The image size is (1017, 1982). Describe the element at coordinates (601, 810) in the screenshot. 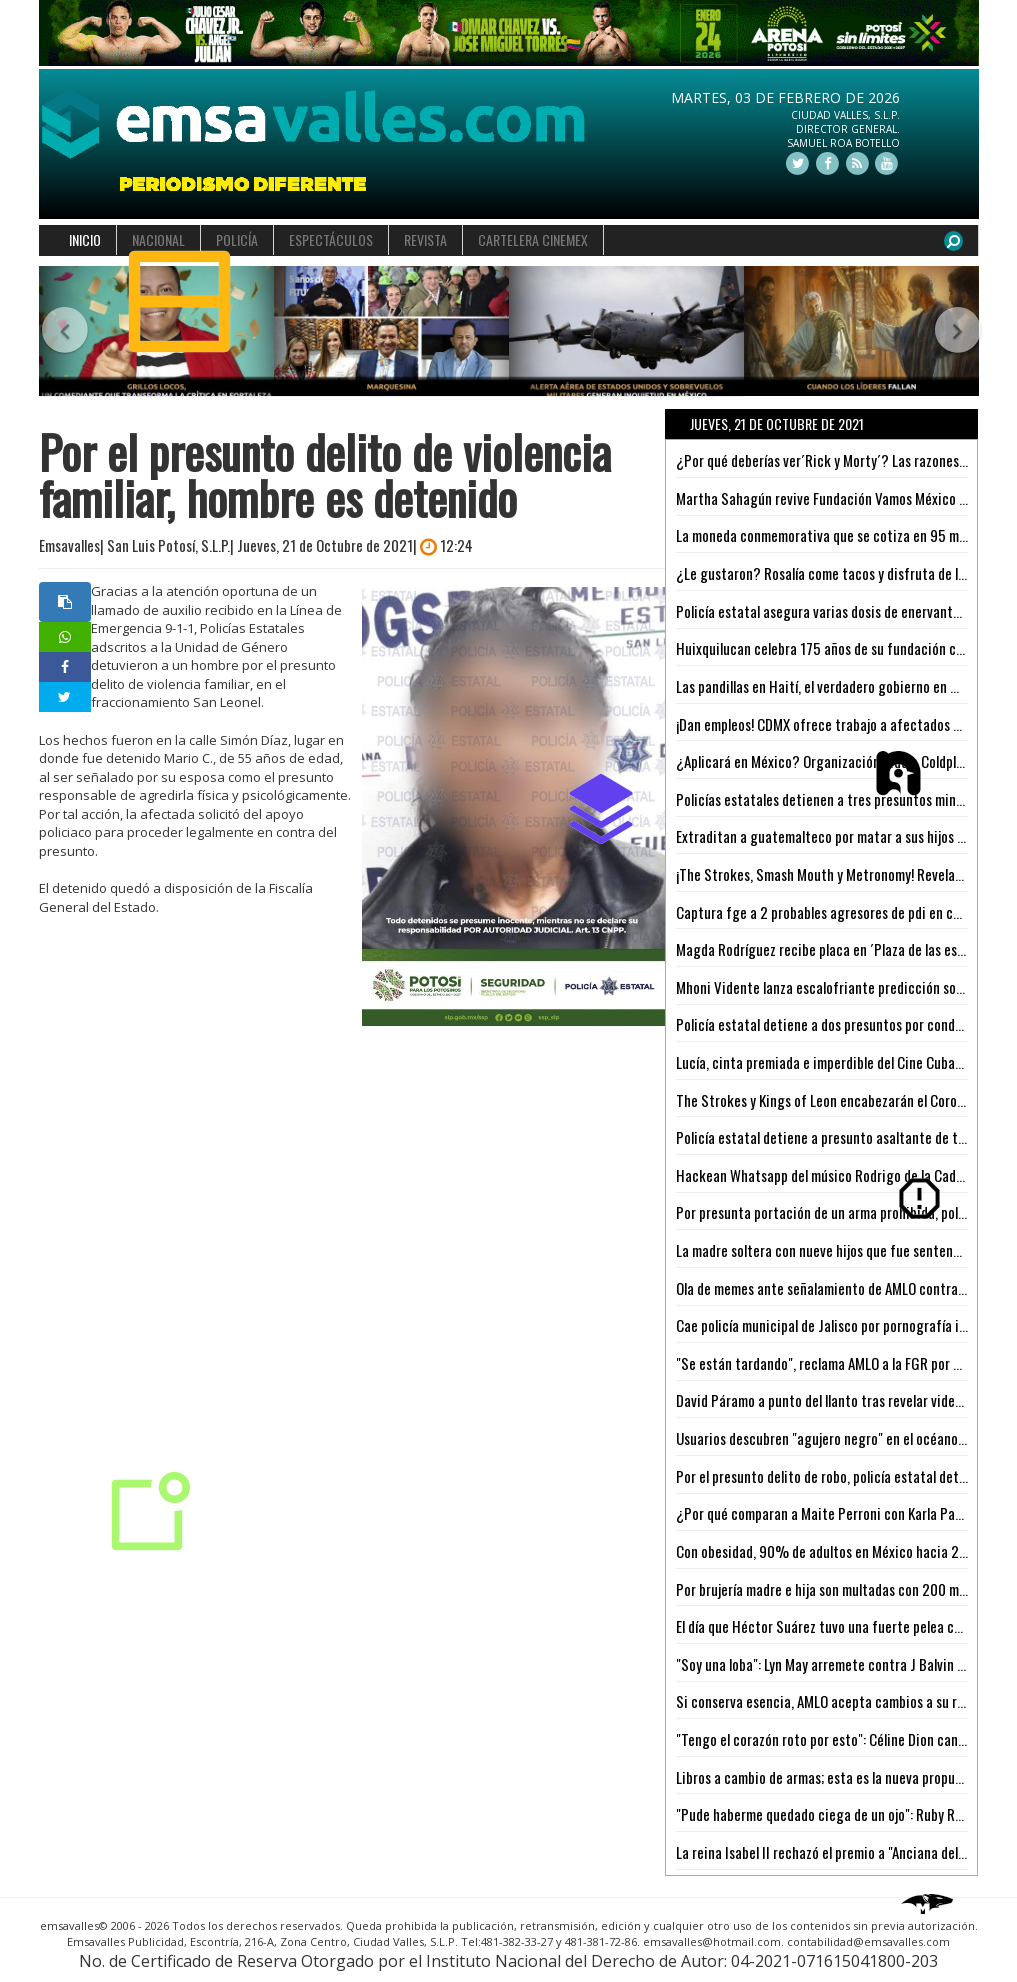

I see `view stacked layers or content` at that location.